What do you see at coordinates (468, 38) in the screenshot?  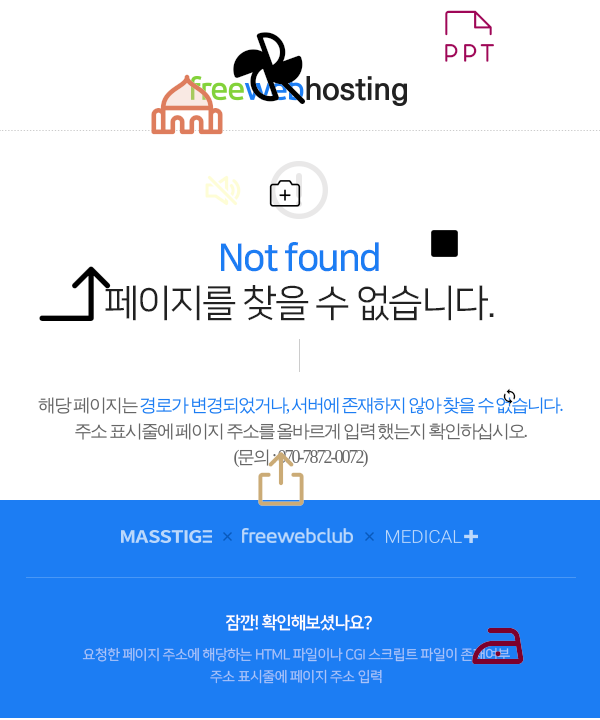 I see `open a PowerPoint presentation file` at bounding box center [468, 38].